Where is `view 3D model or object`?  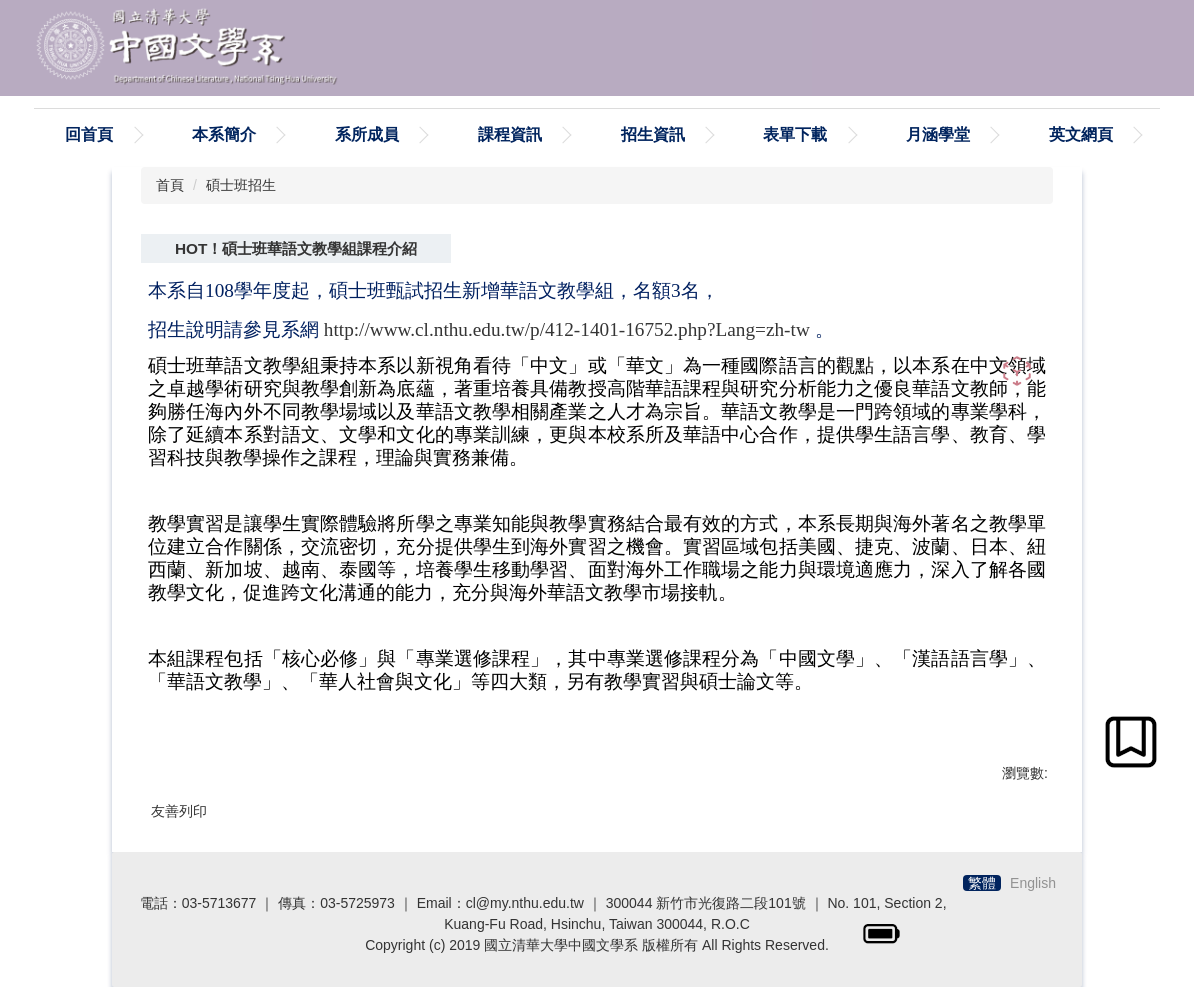 view 3D model or object is located at coordinates (1017, 371).